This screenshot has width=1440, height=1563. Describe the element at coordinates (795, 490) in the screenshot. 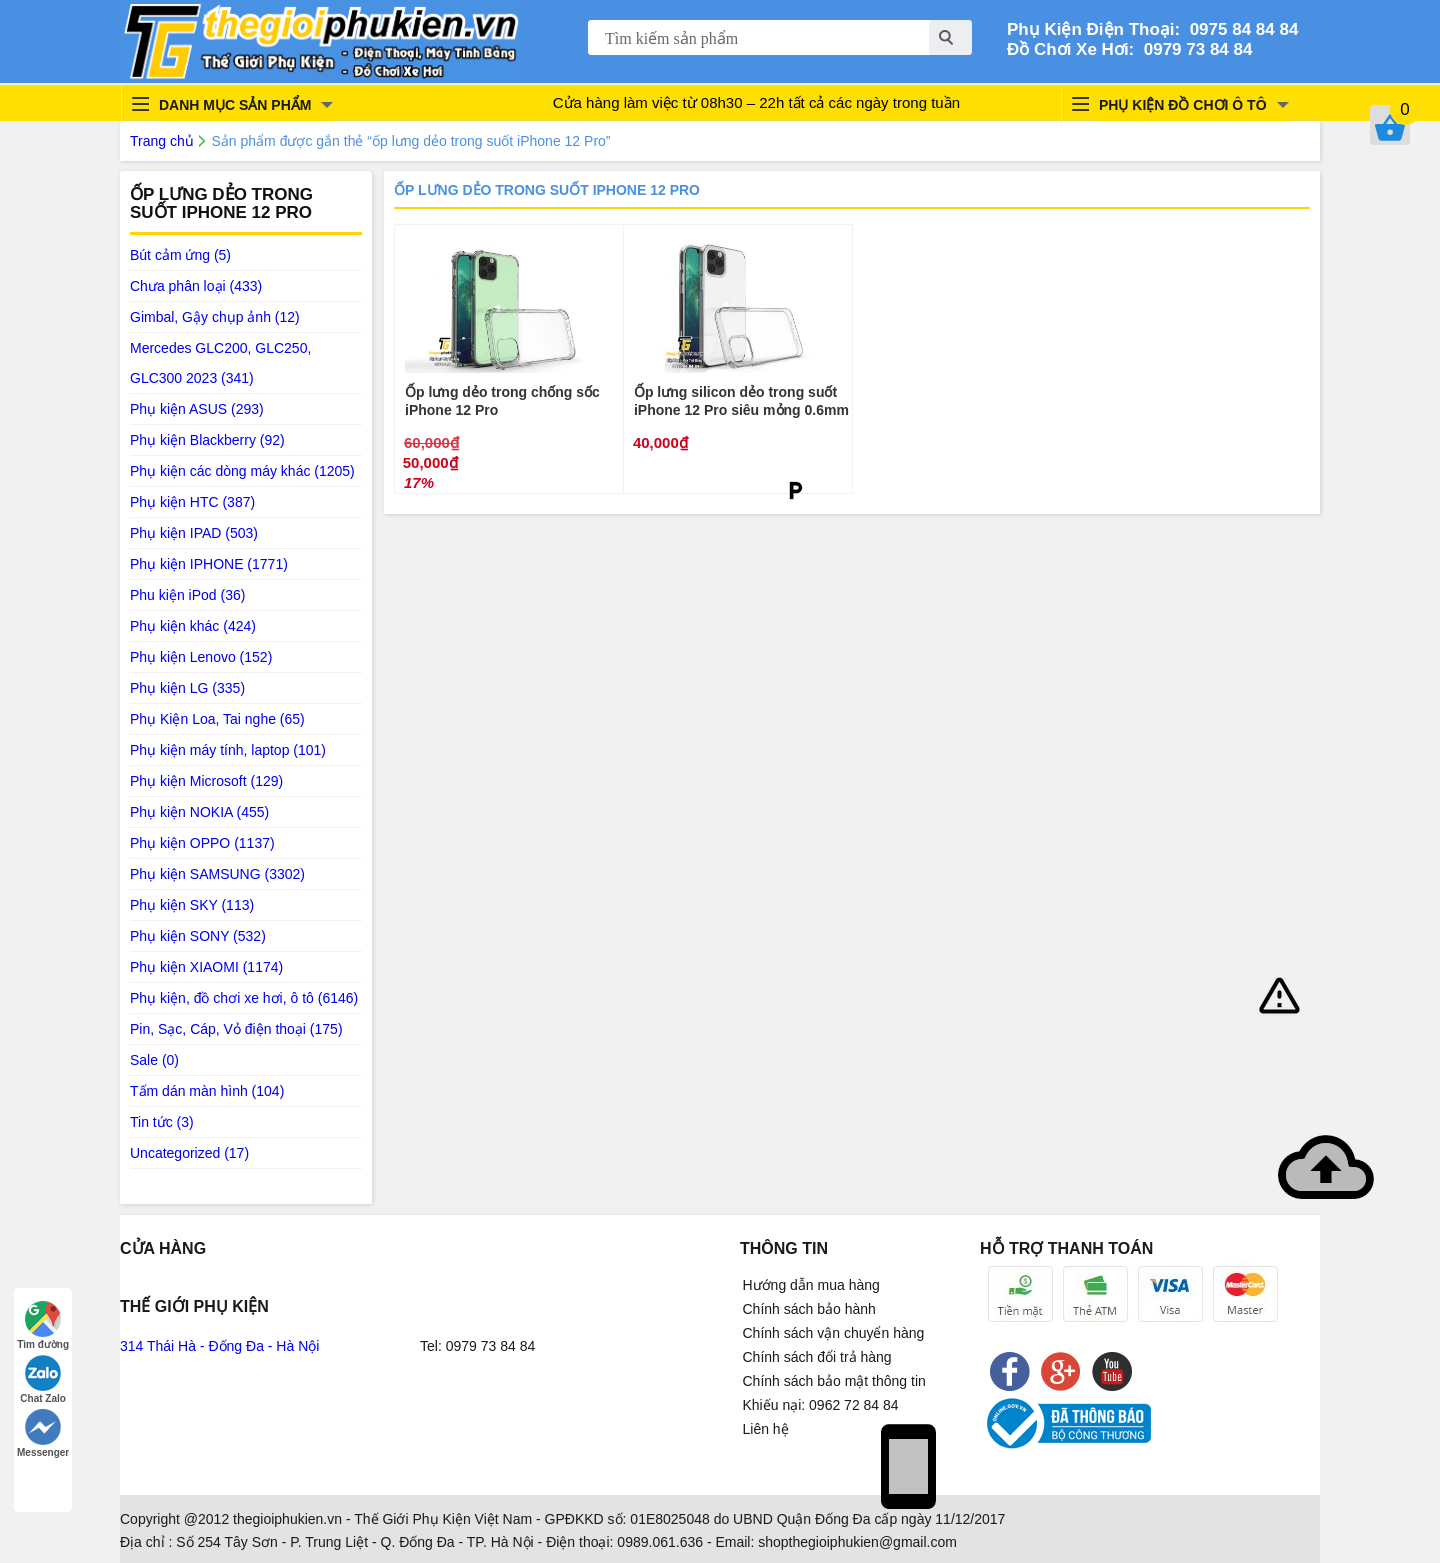

I see `find nearby parking locations` at that location.